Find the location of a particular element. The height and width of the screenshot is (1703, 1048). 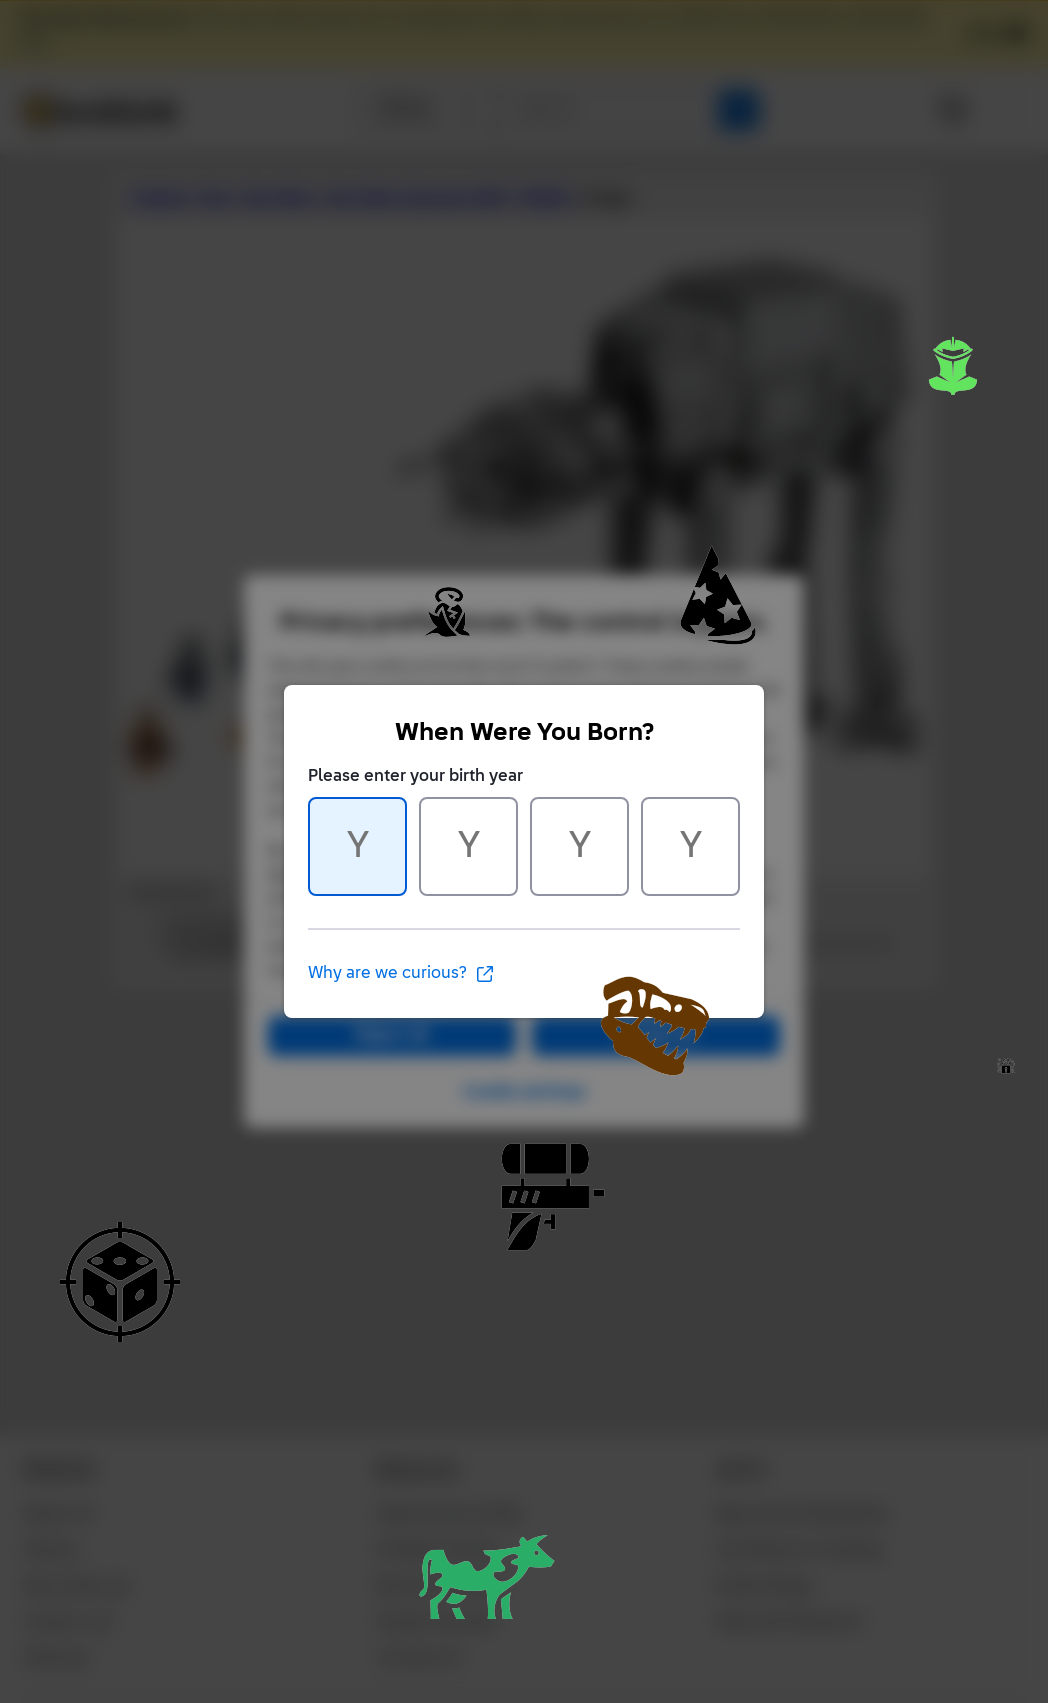

access dinosaur or paleontology content is located at coordinates (655, 1026).